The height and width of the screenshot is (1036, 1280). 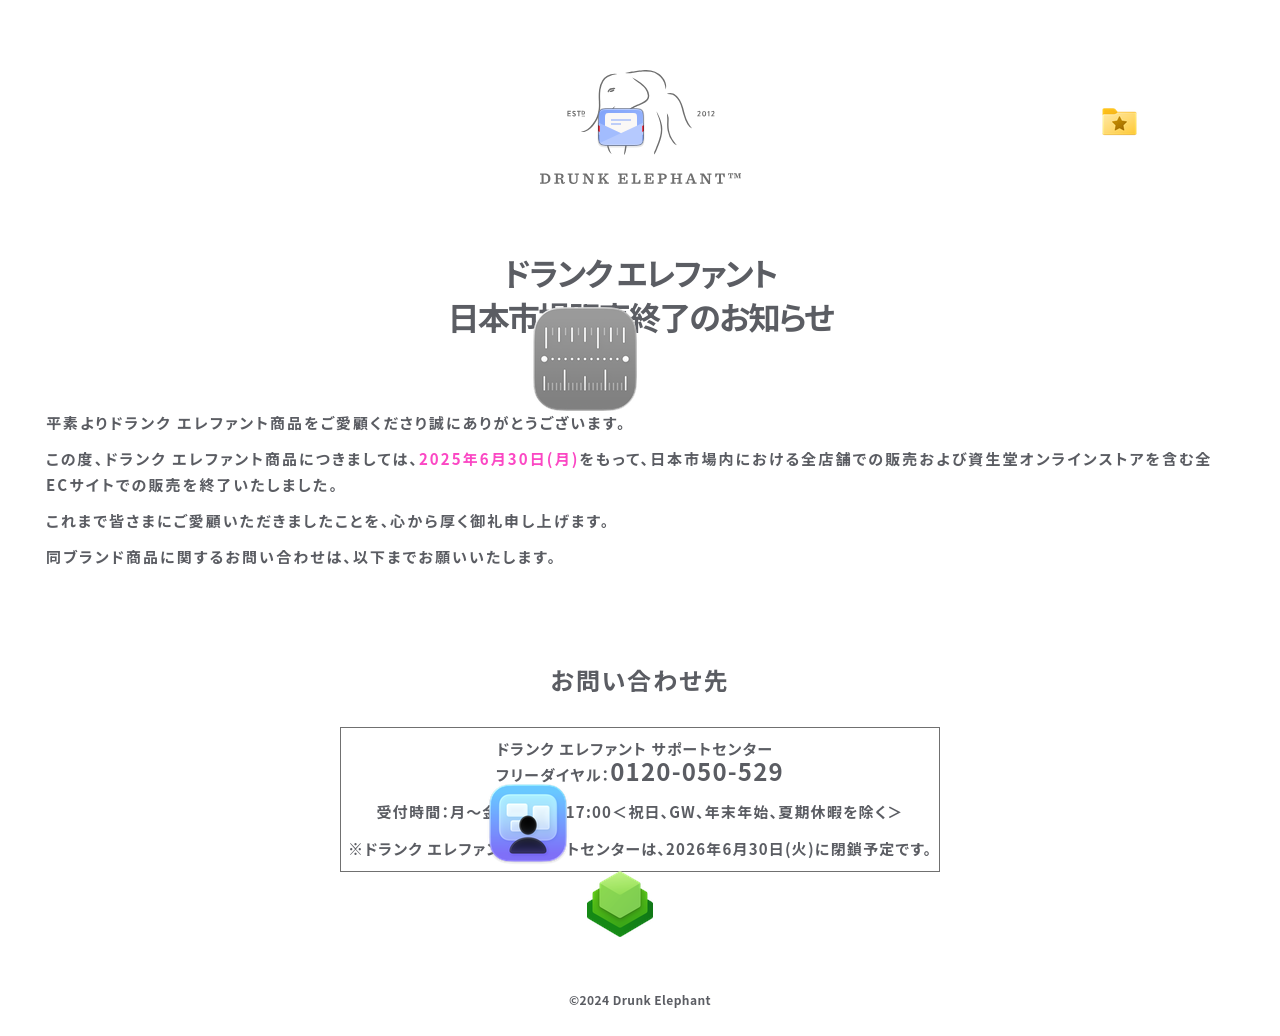 What do you see at coordinates (1119, 122) in the screenshot?
I see `open your favorites folder` at bounding box center [1119, 122].